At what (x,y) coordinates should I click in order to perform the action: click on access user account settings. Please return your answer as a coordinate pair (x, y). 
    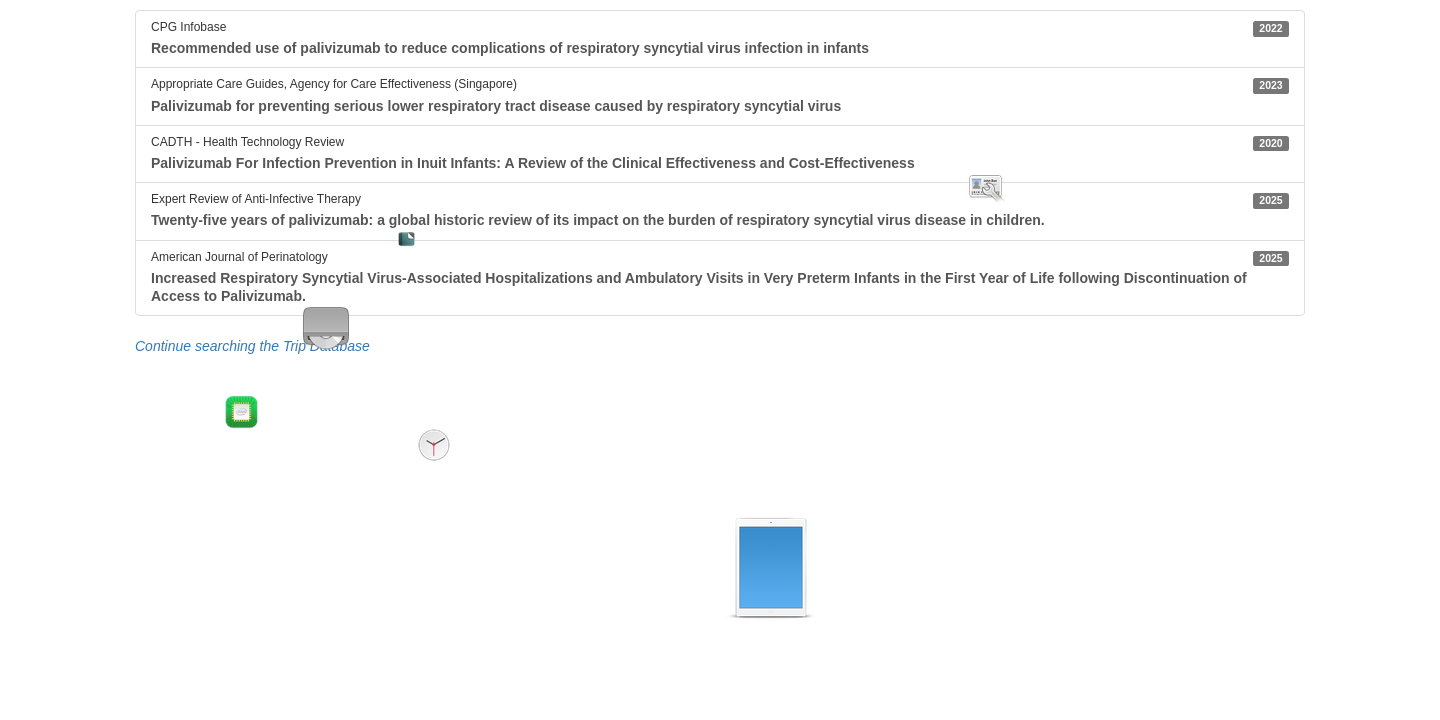
    Looking at the image, I should click on (985, 184).